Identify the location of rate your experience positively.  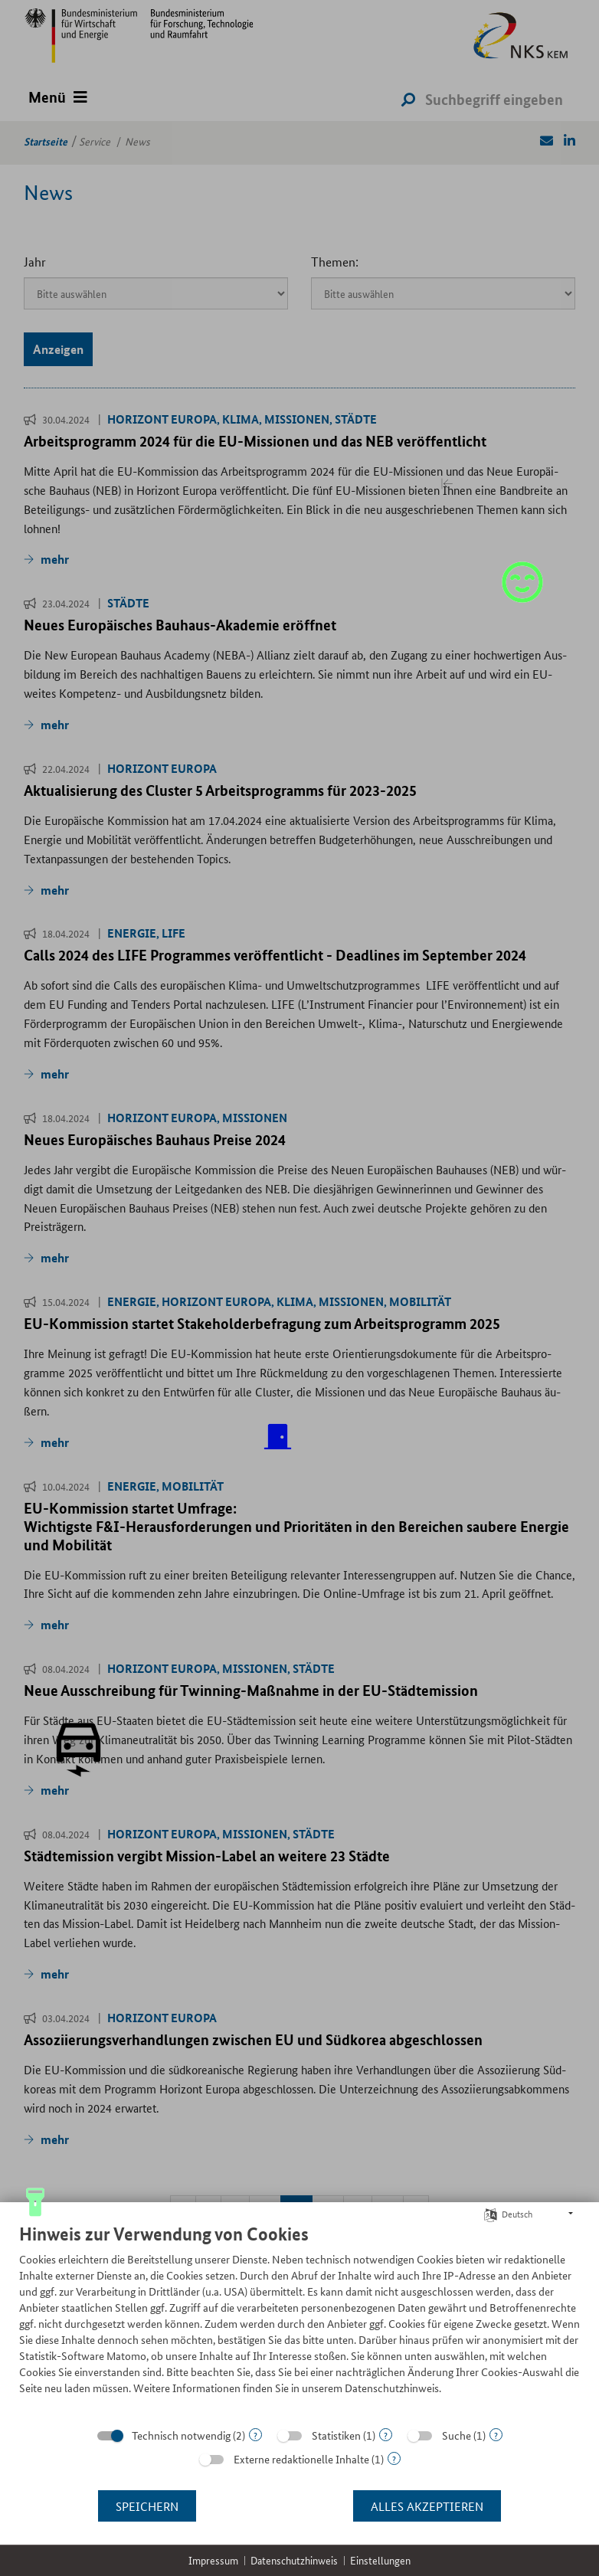
(522, 582).